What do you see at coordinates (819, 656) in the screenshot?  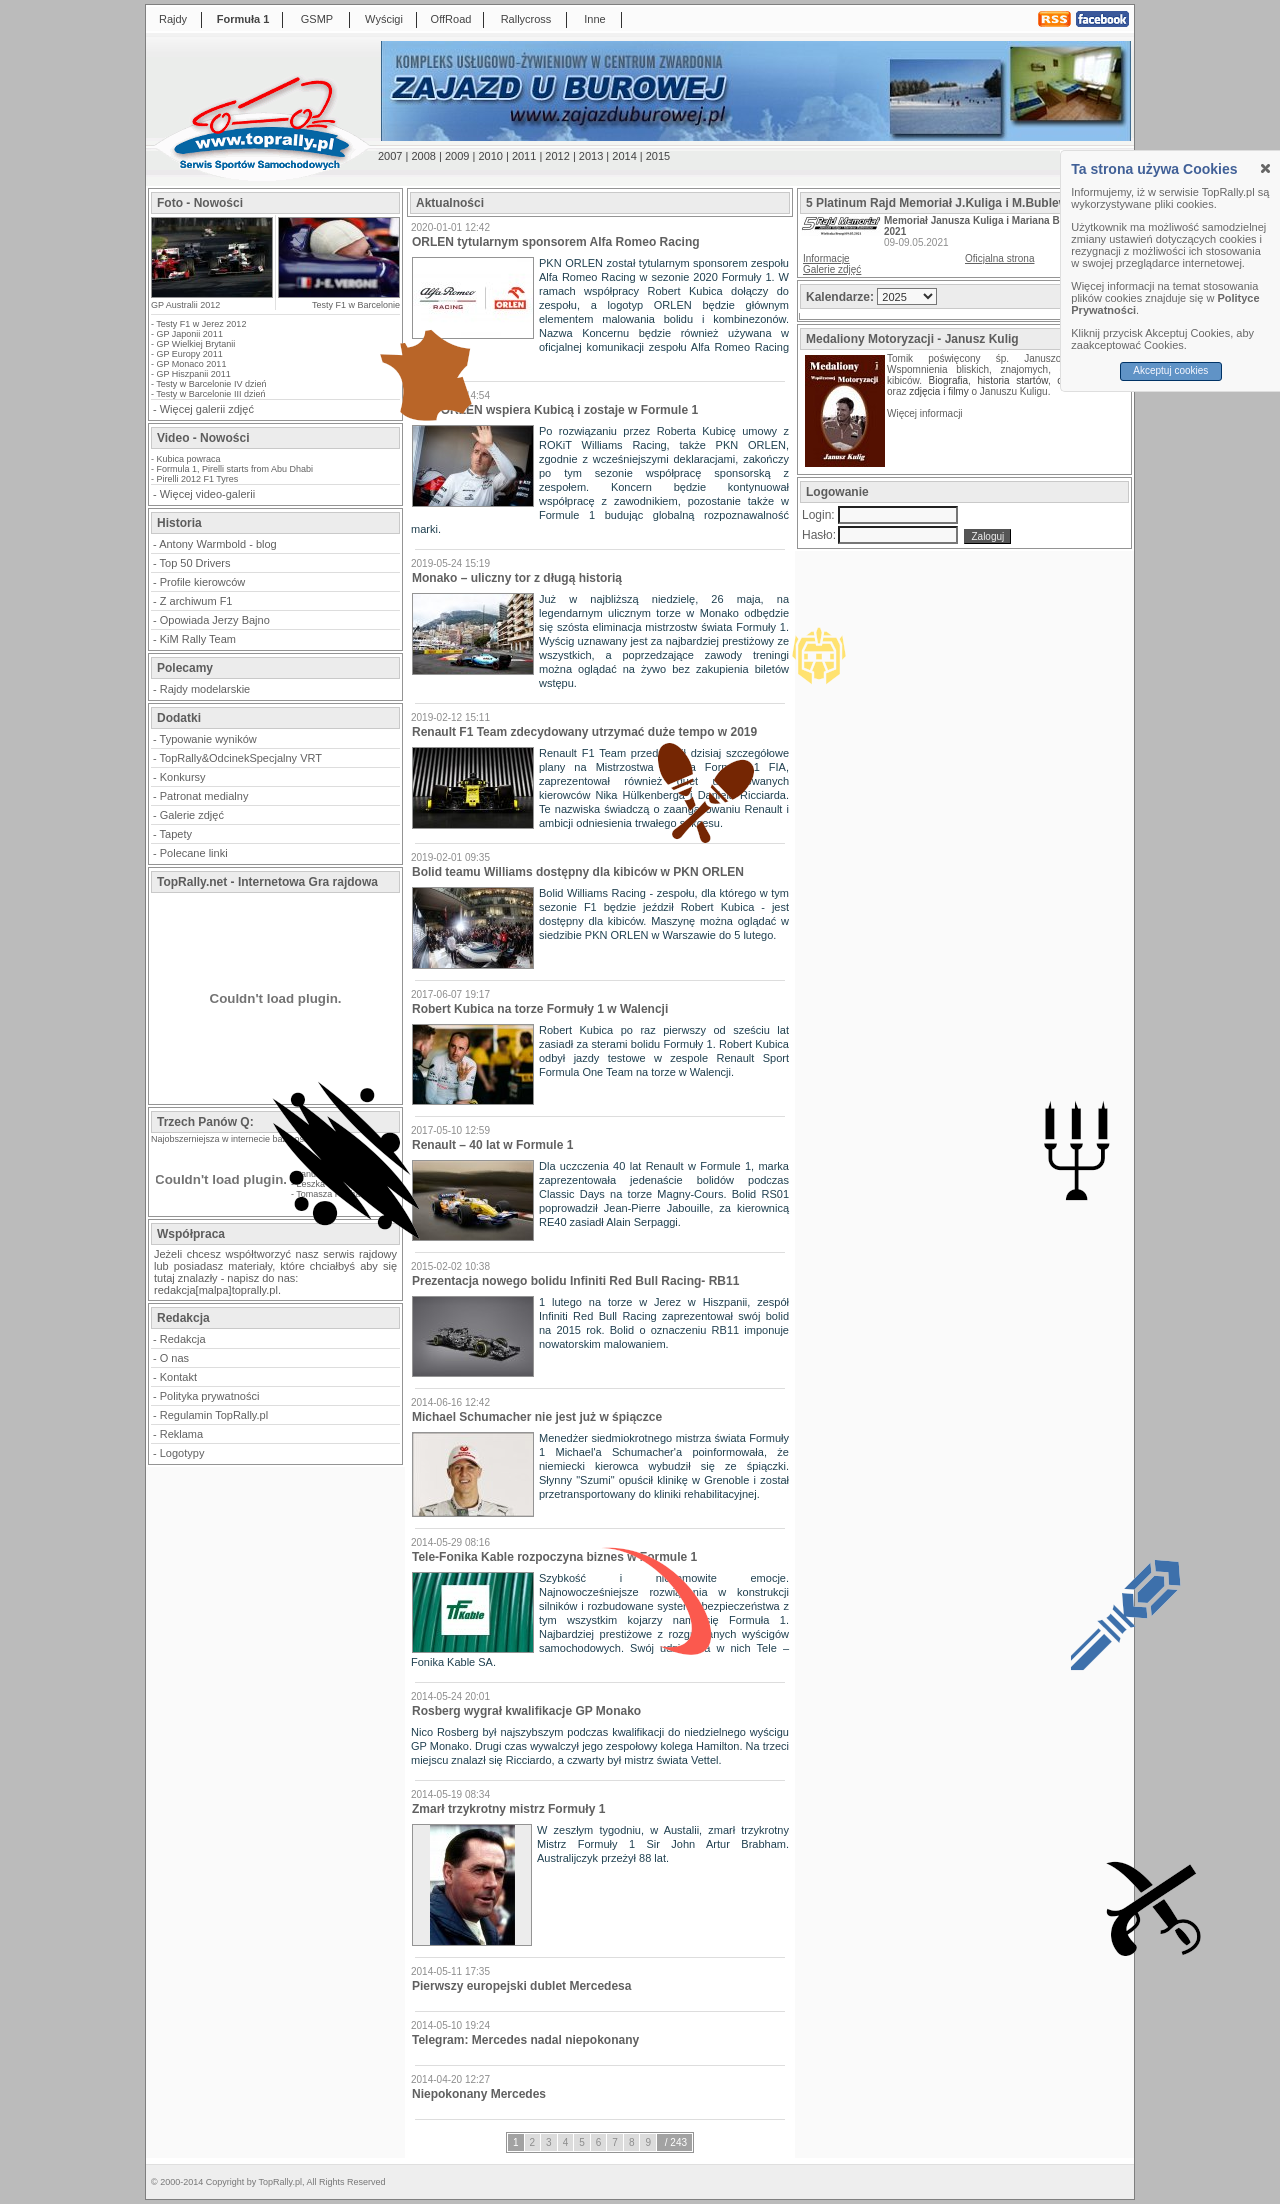 I see `select mech or robot character class` at bounding box center [819, 656].